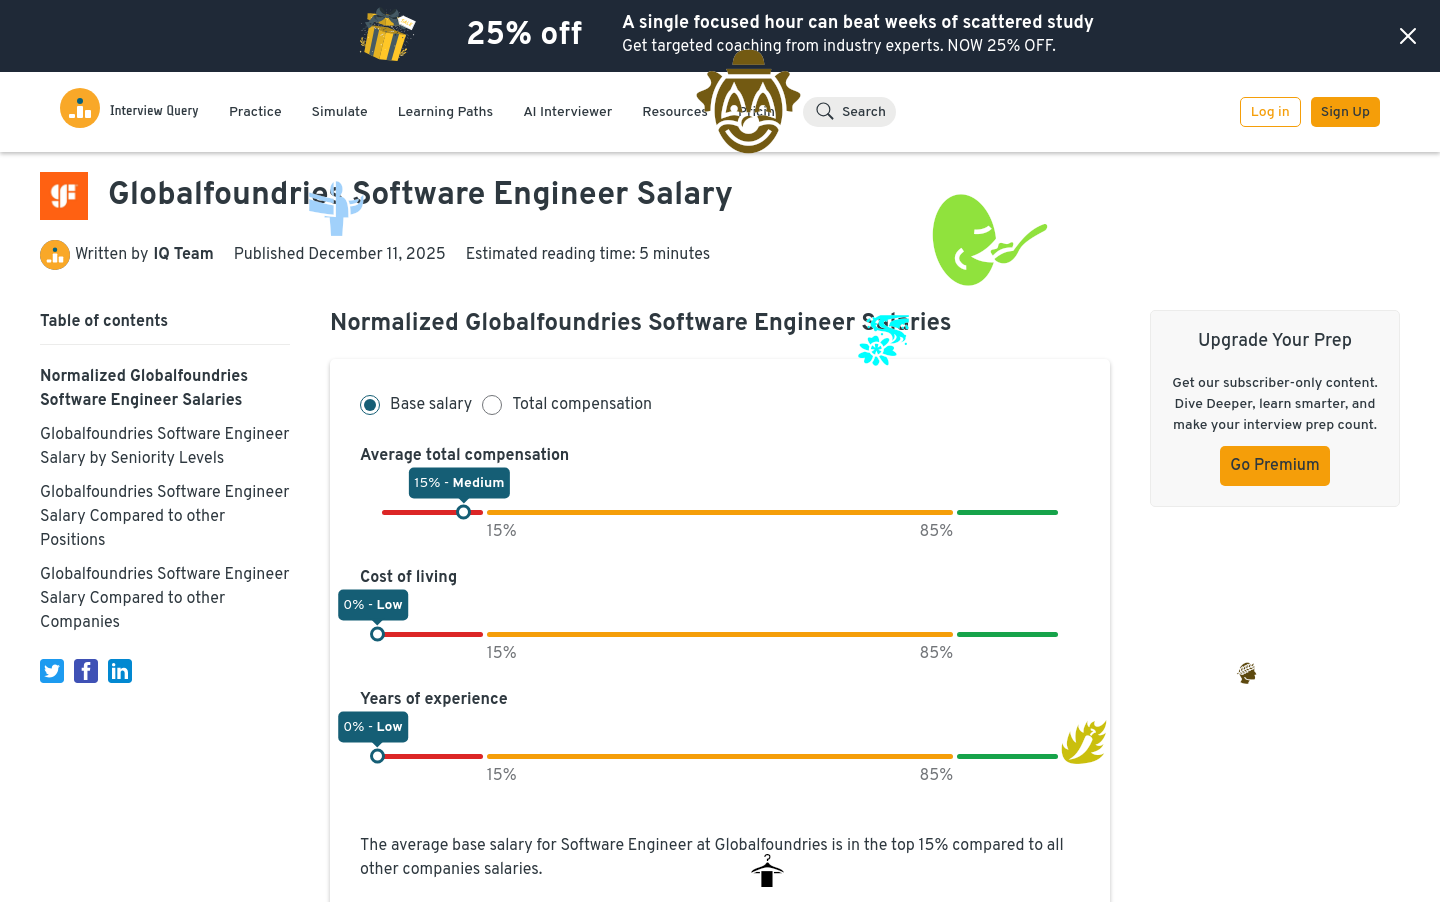 Image resolution: width=1440 pixels, height=902 pixels. Describe the element at coordinates (336, 208) in the screenshot. I see `indicates a split or divided character state` at that location.